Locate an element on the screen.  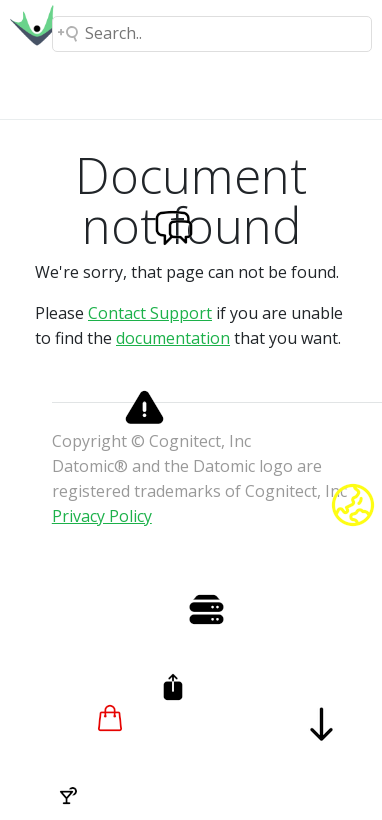
navigate or scroll downward is located at coordinates (321, 724).